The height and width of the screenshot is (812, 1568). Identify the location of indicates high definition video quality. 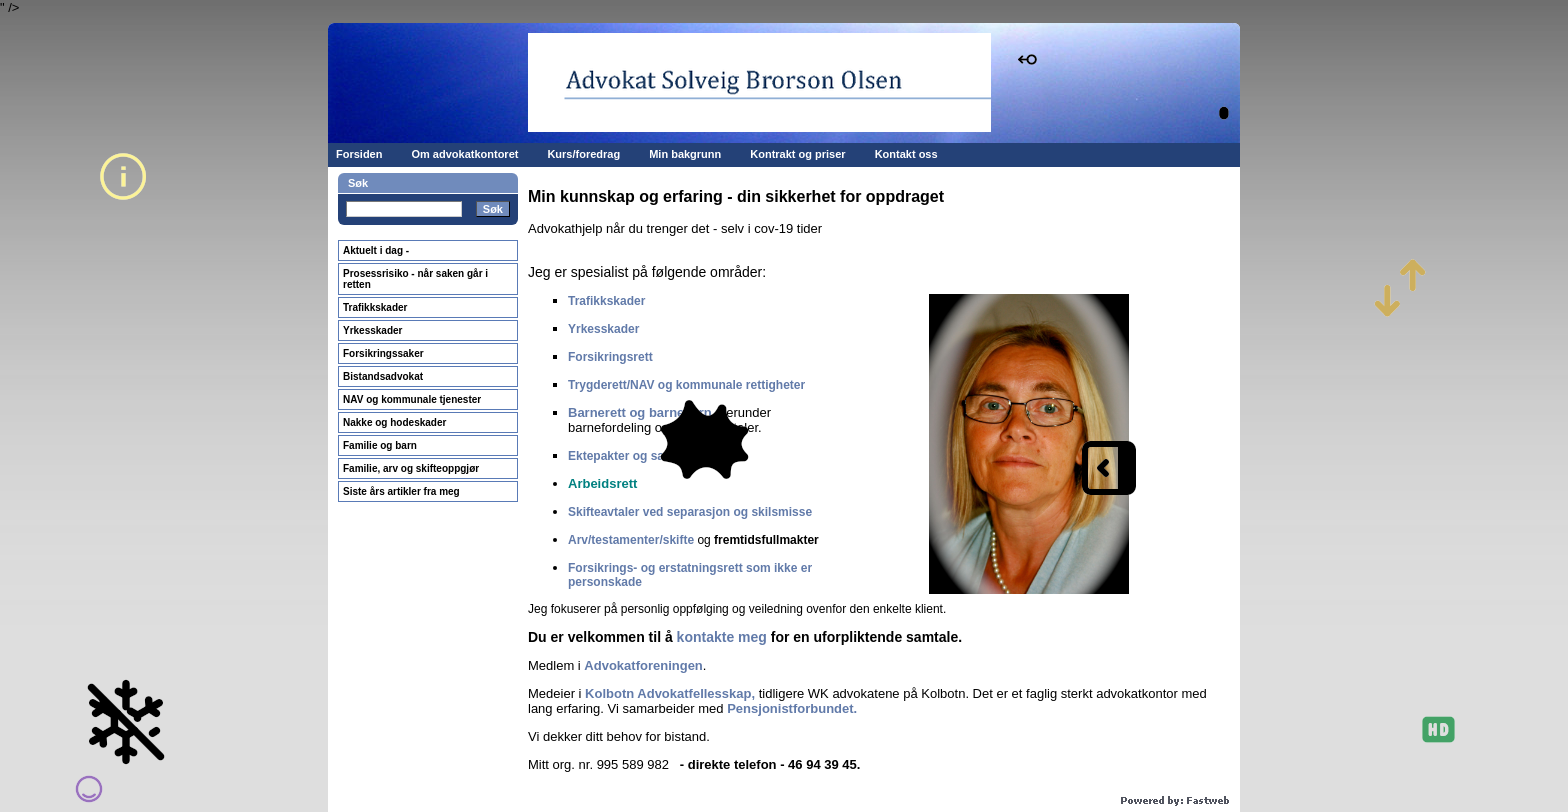
(1438, 729).